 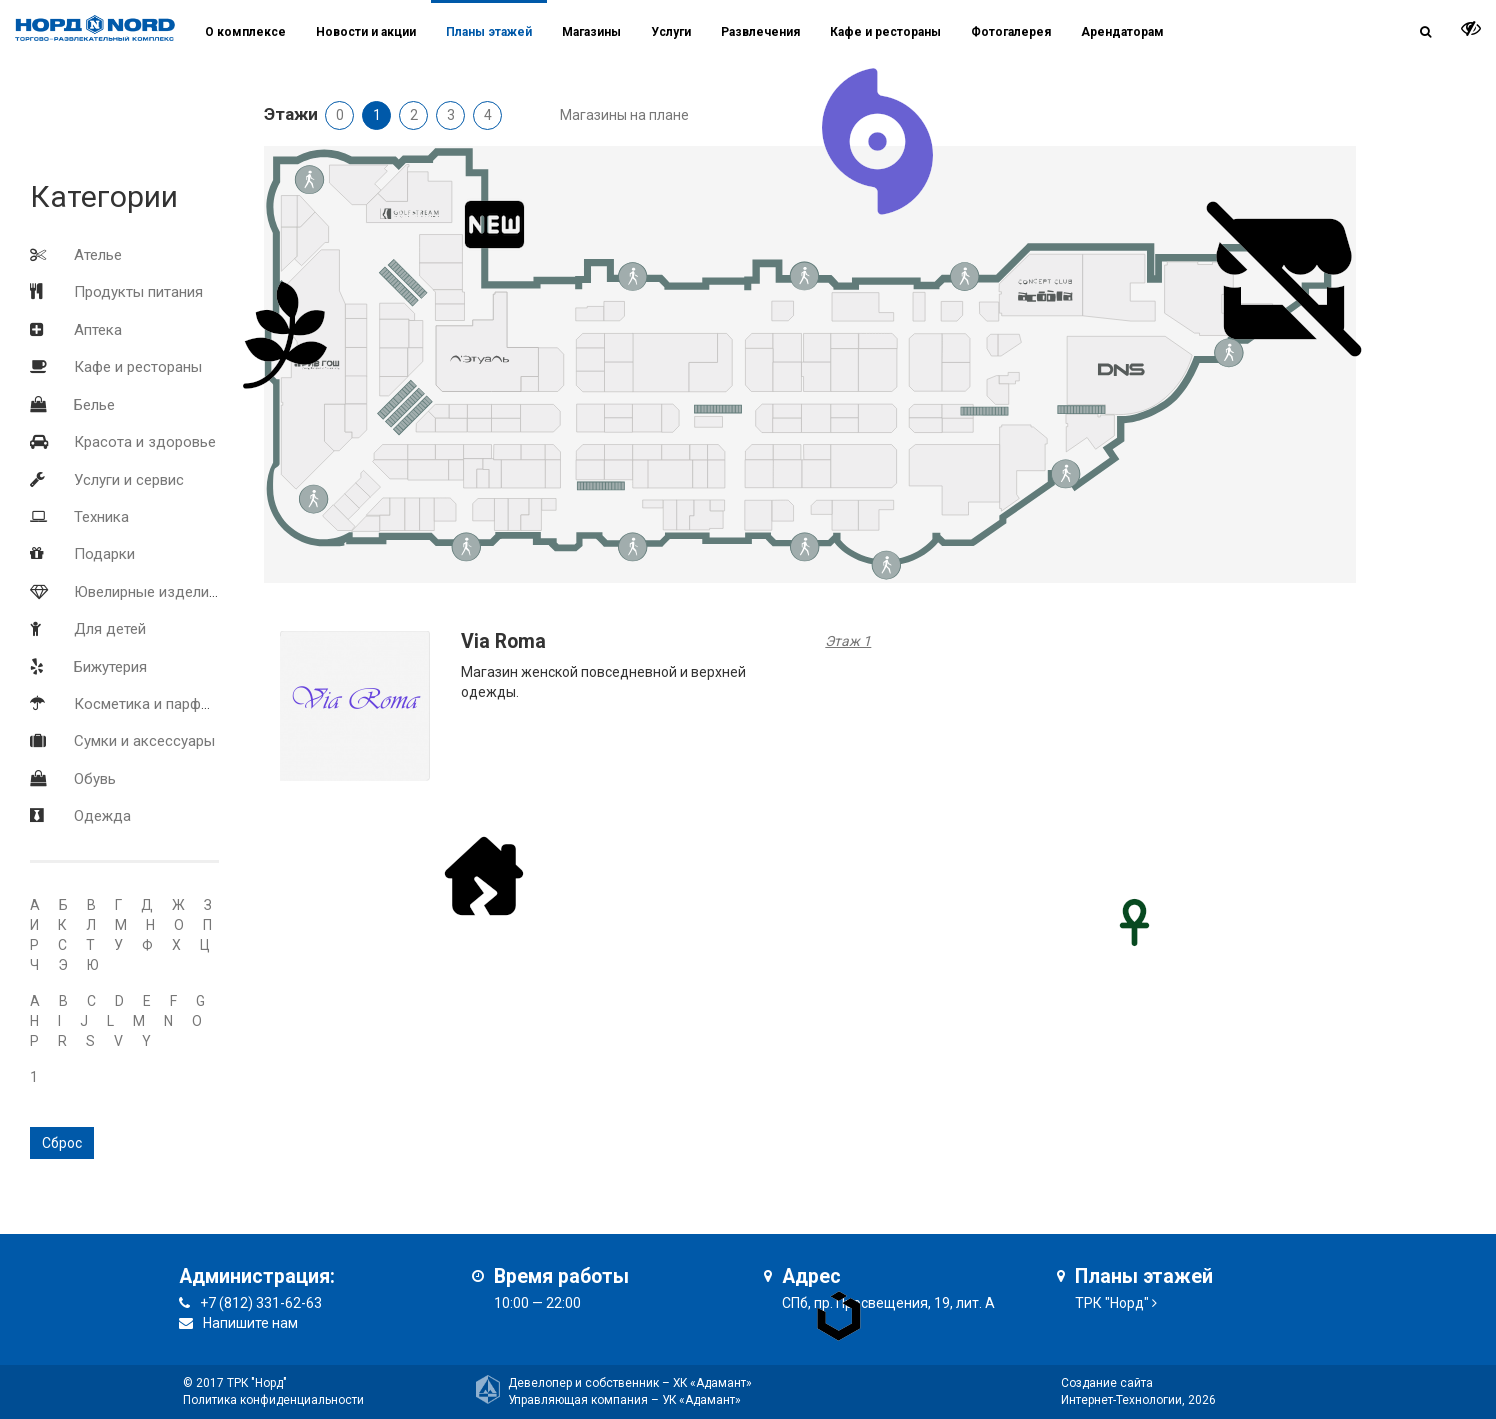 I want to click on indicates new content or recently added items, so click(x=494, y=224).